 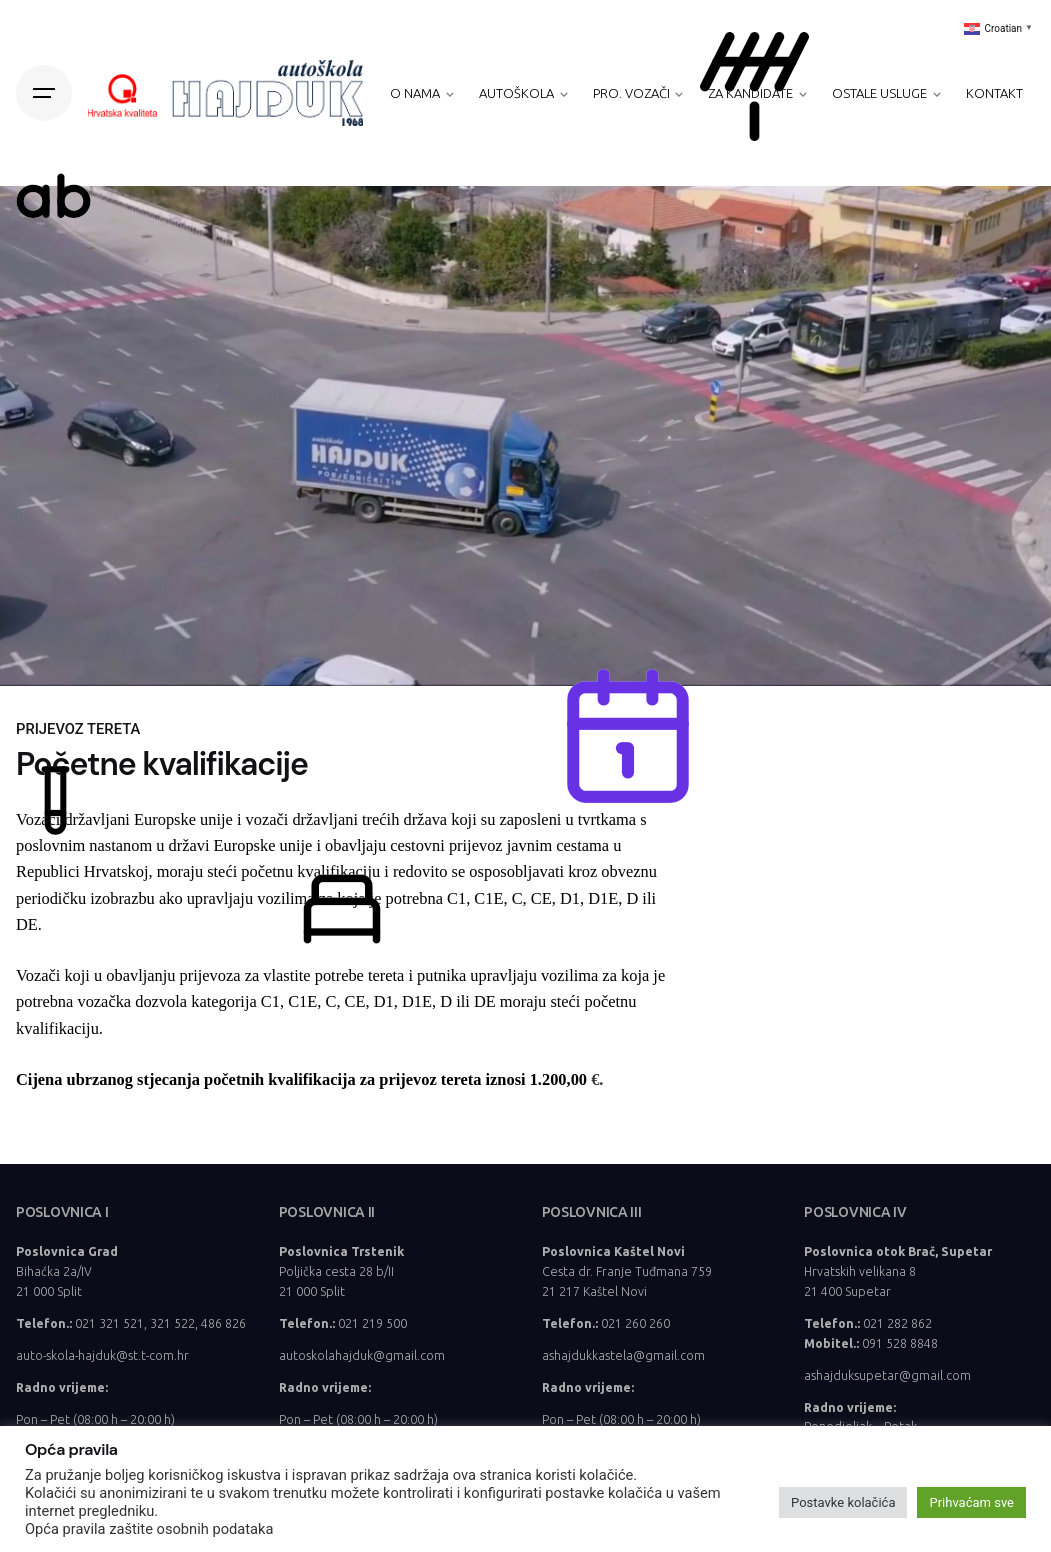 I want to click on access experimental or beta features, so click(x=55, y=800).